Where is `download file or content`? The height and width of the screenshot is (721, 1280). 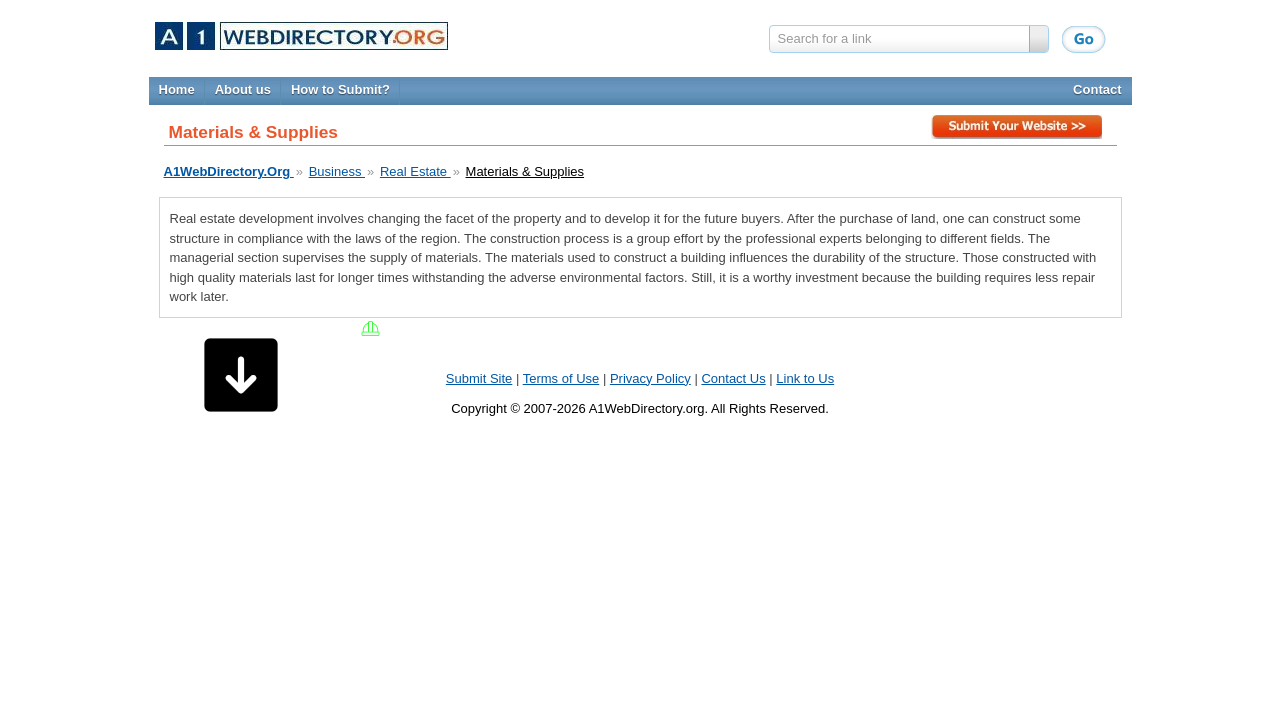 download file or content is located at coordinates (241, 375).